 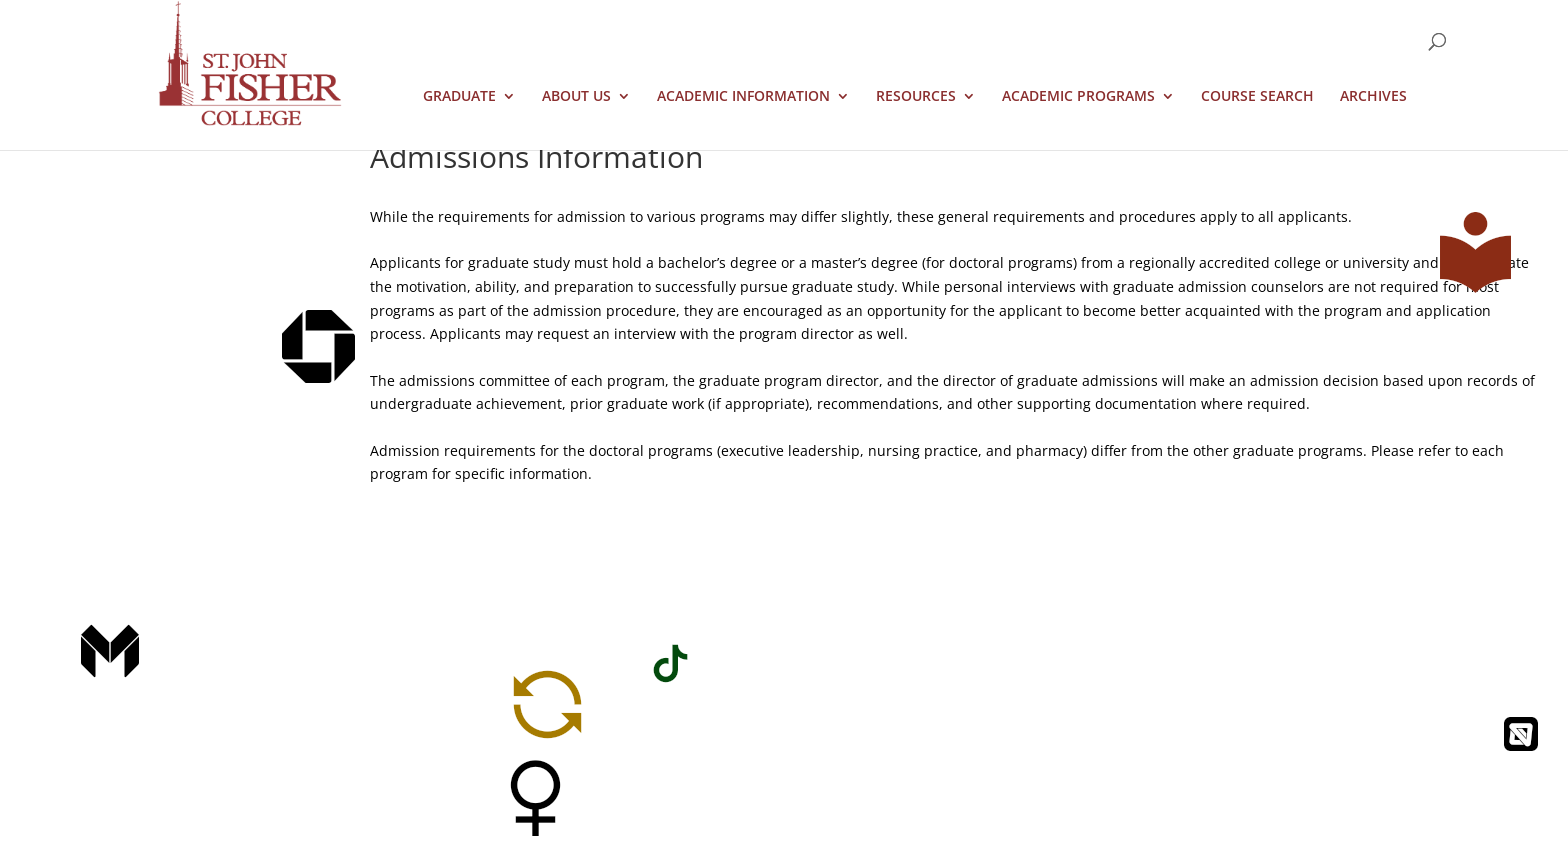 What do you see at coordinates (535, 796) in the screenshot?
I see `indicates female or women's category` at bounding box center [535, 796].